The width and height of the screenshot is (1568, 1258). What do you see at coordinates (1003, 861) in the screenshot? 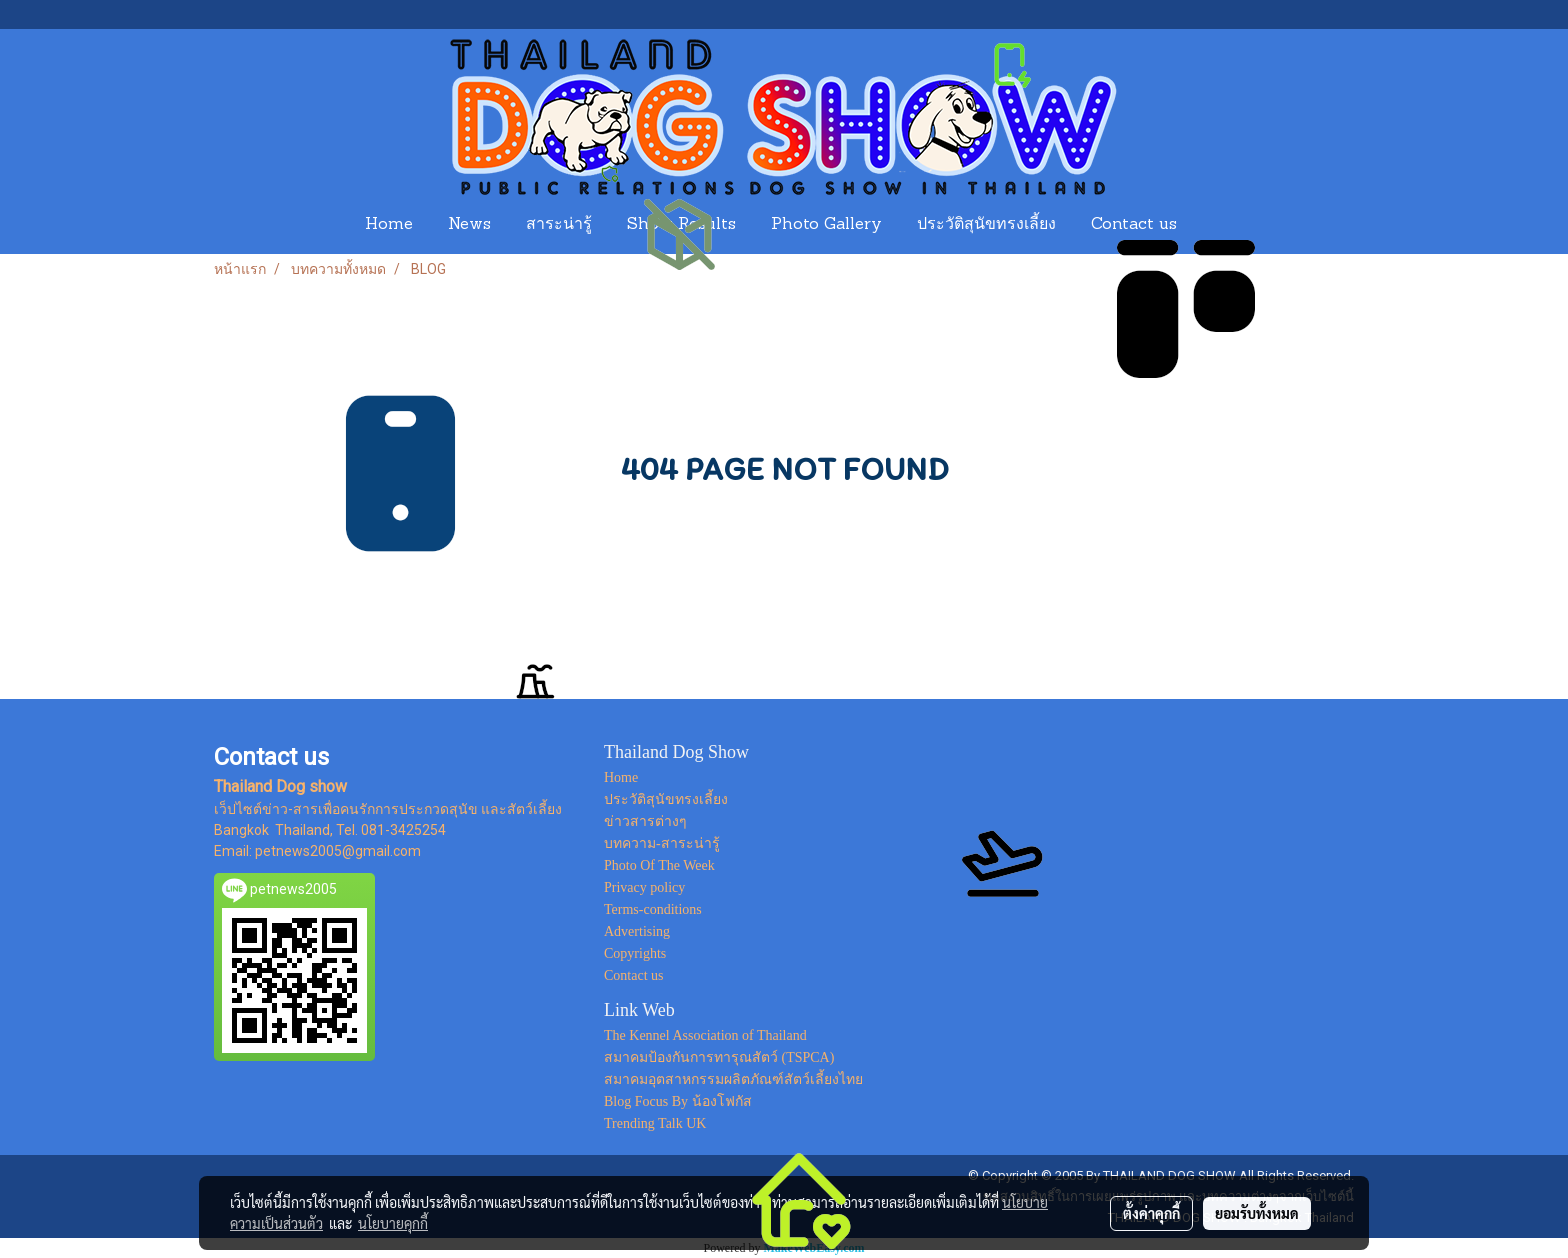
I see `view departing flights` at bounding box center [1003, 861].